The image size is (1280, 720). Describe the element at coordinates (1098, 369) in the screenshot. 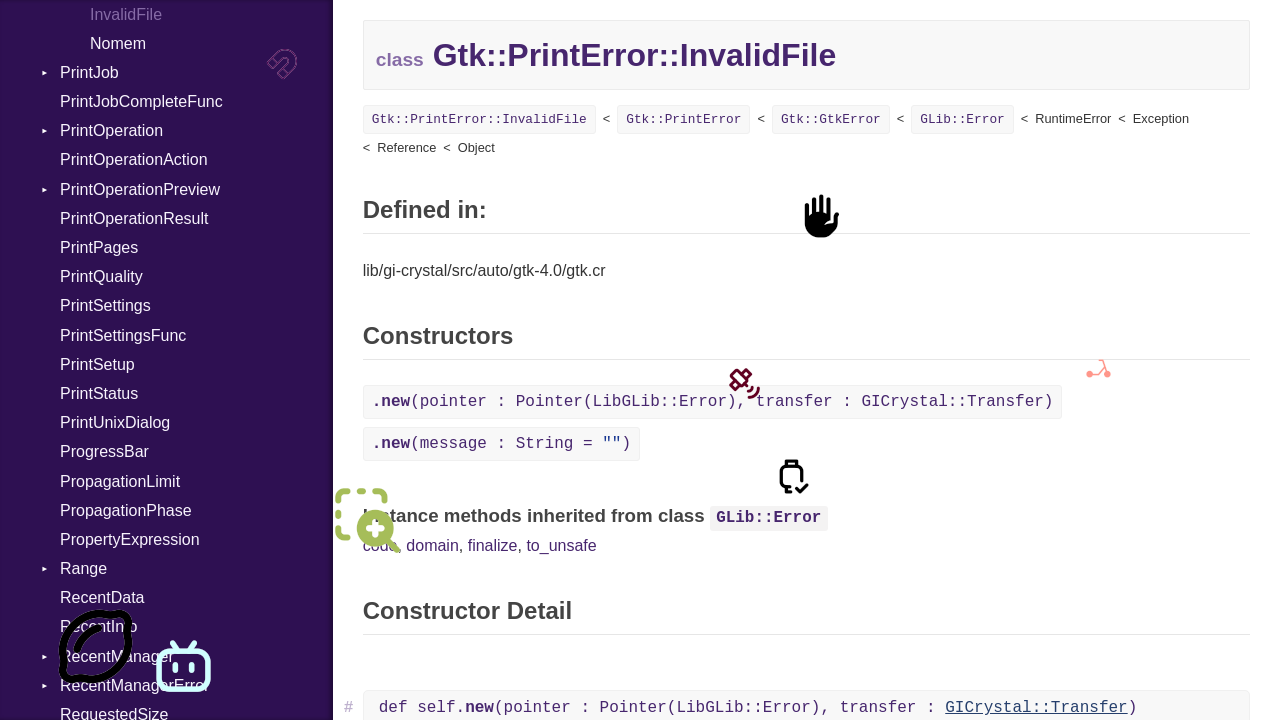

I see `select scooter as transportation mode` at that location.